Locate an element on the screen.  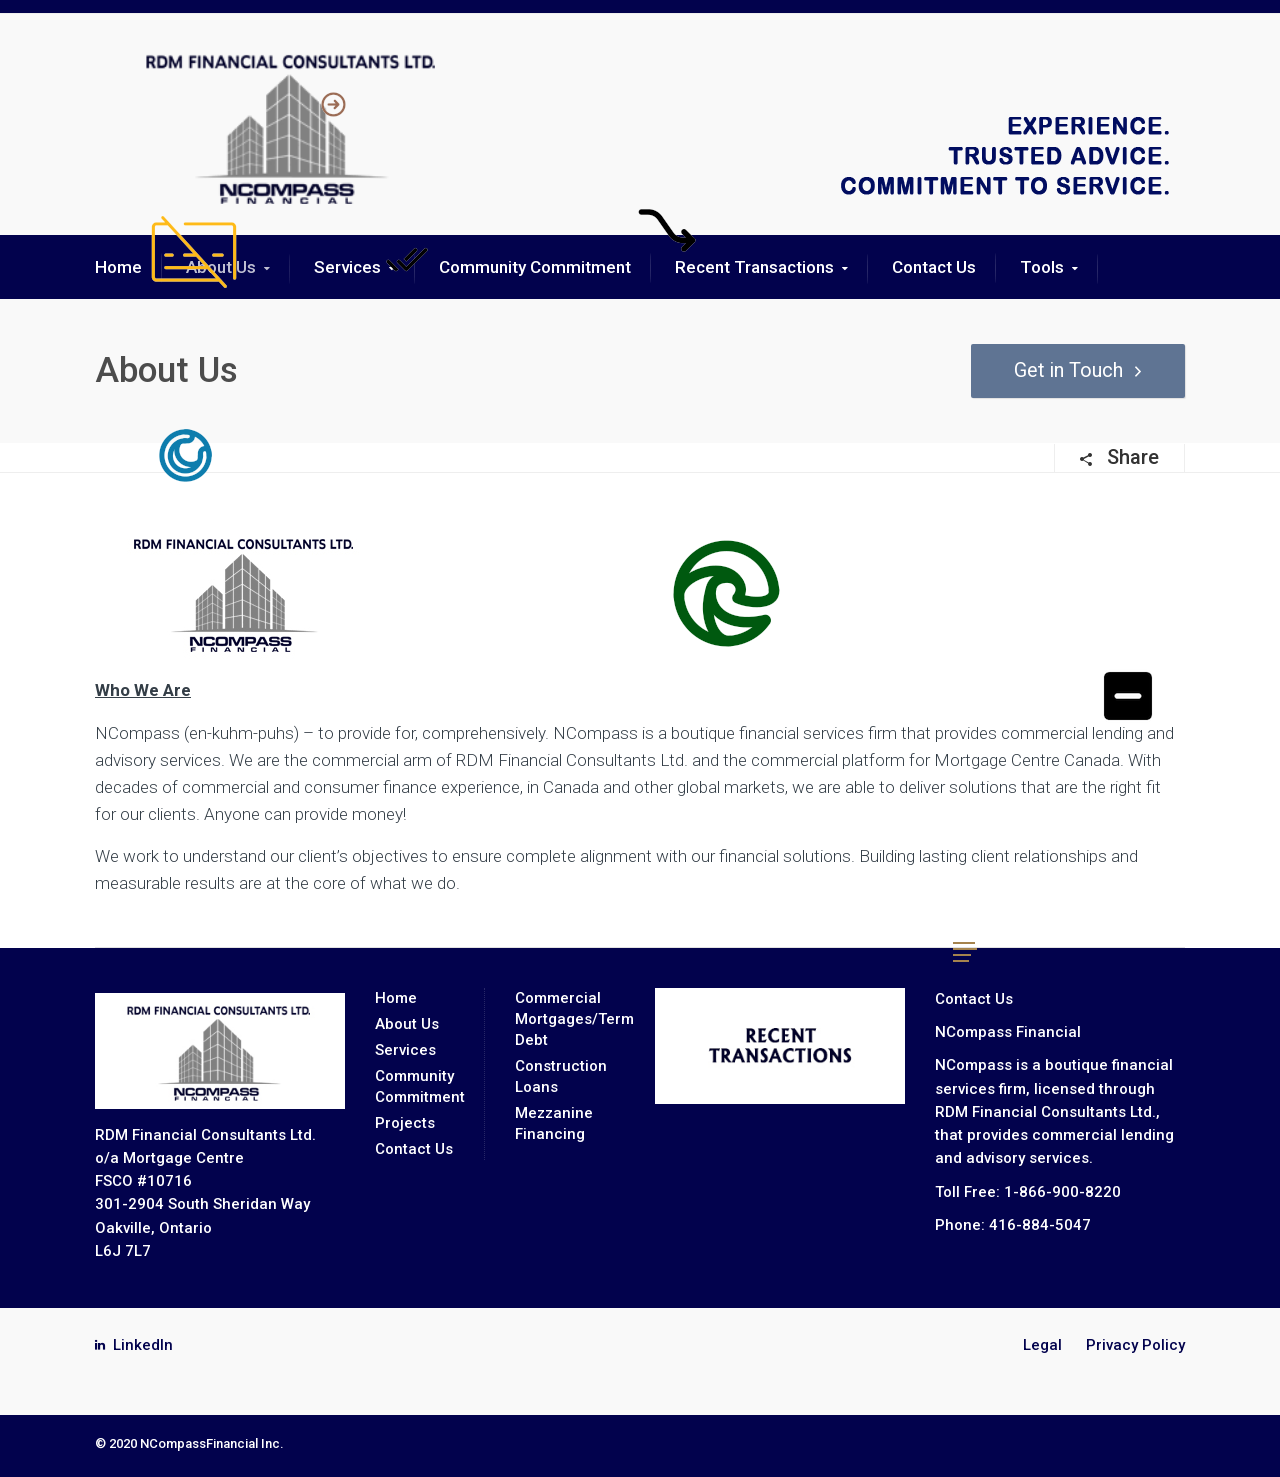
indicates a declining trend or decrease in value is located at coordinates (667, 229).